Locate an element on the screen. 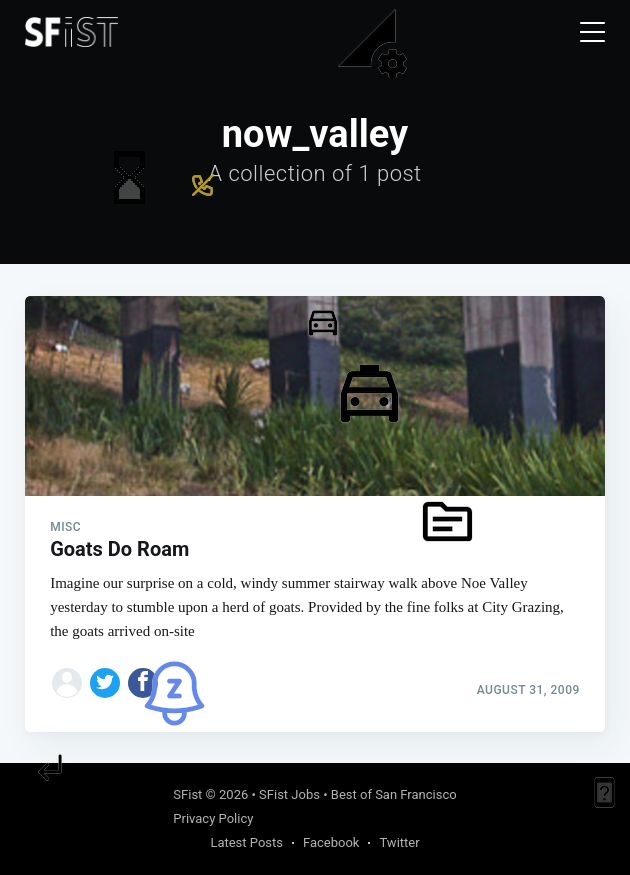 This screenshot has height=875, width=630. navigate back to parent directory is located at coordinates (49, 767).